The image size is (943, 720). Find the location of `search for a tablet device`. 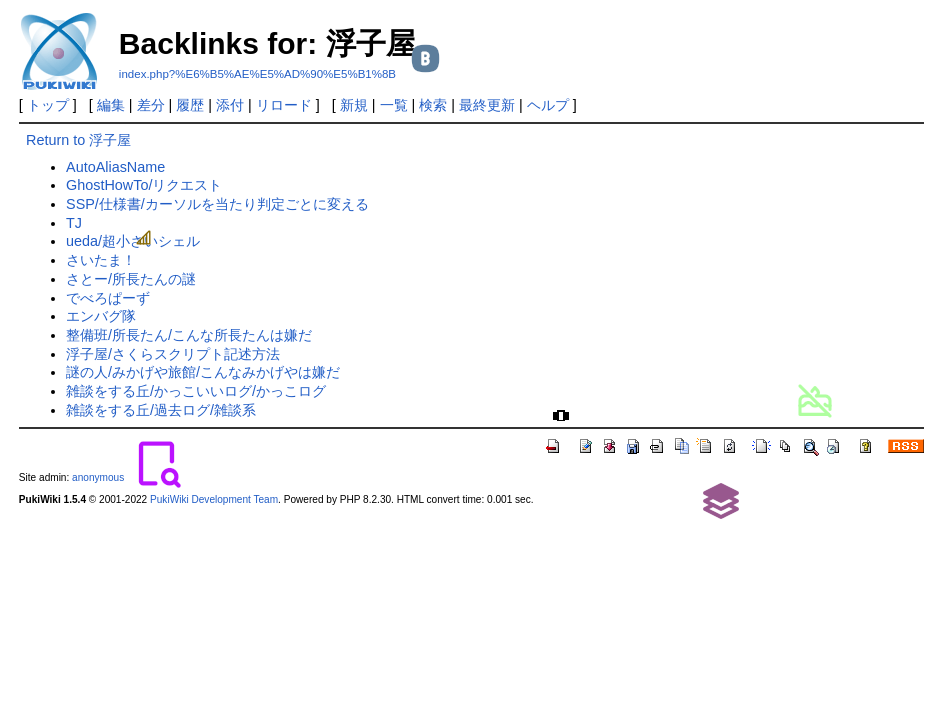

search for a tablet device is located at coordinates (156, 463).